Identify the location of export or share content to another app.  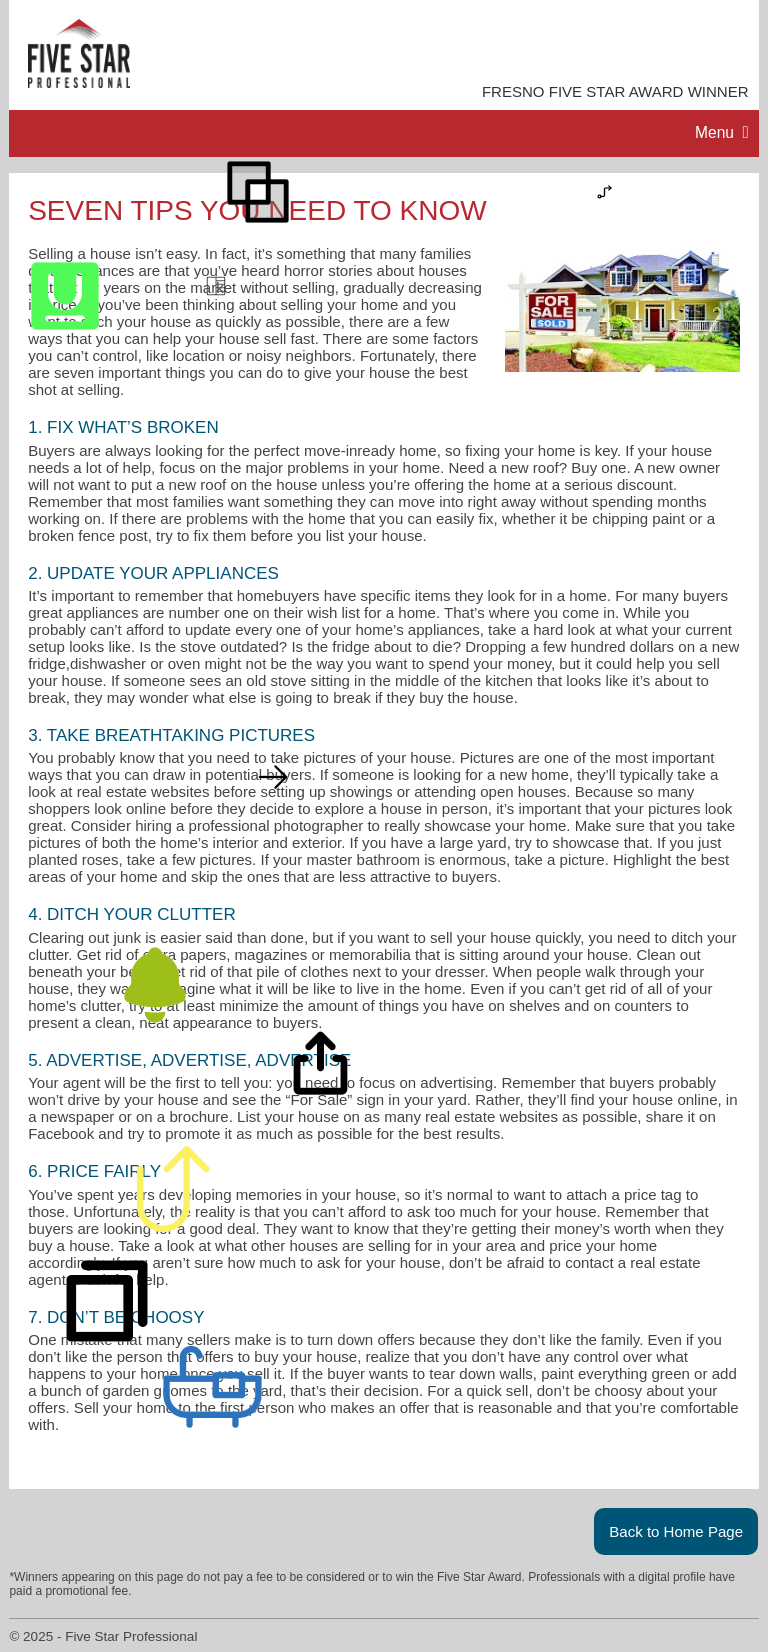
(320, 1065).